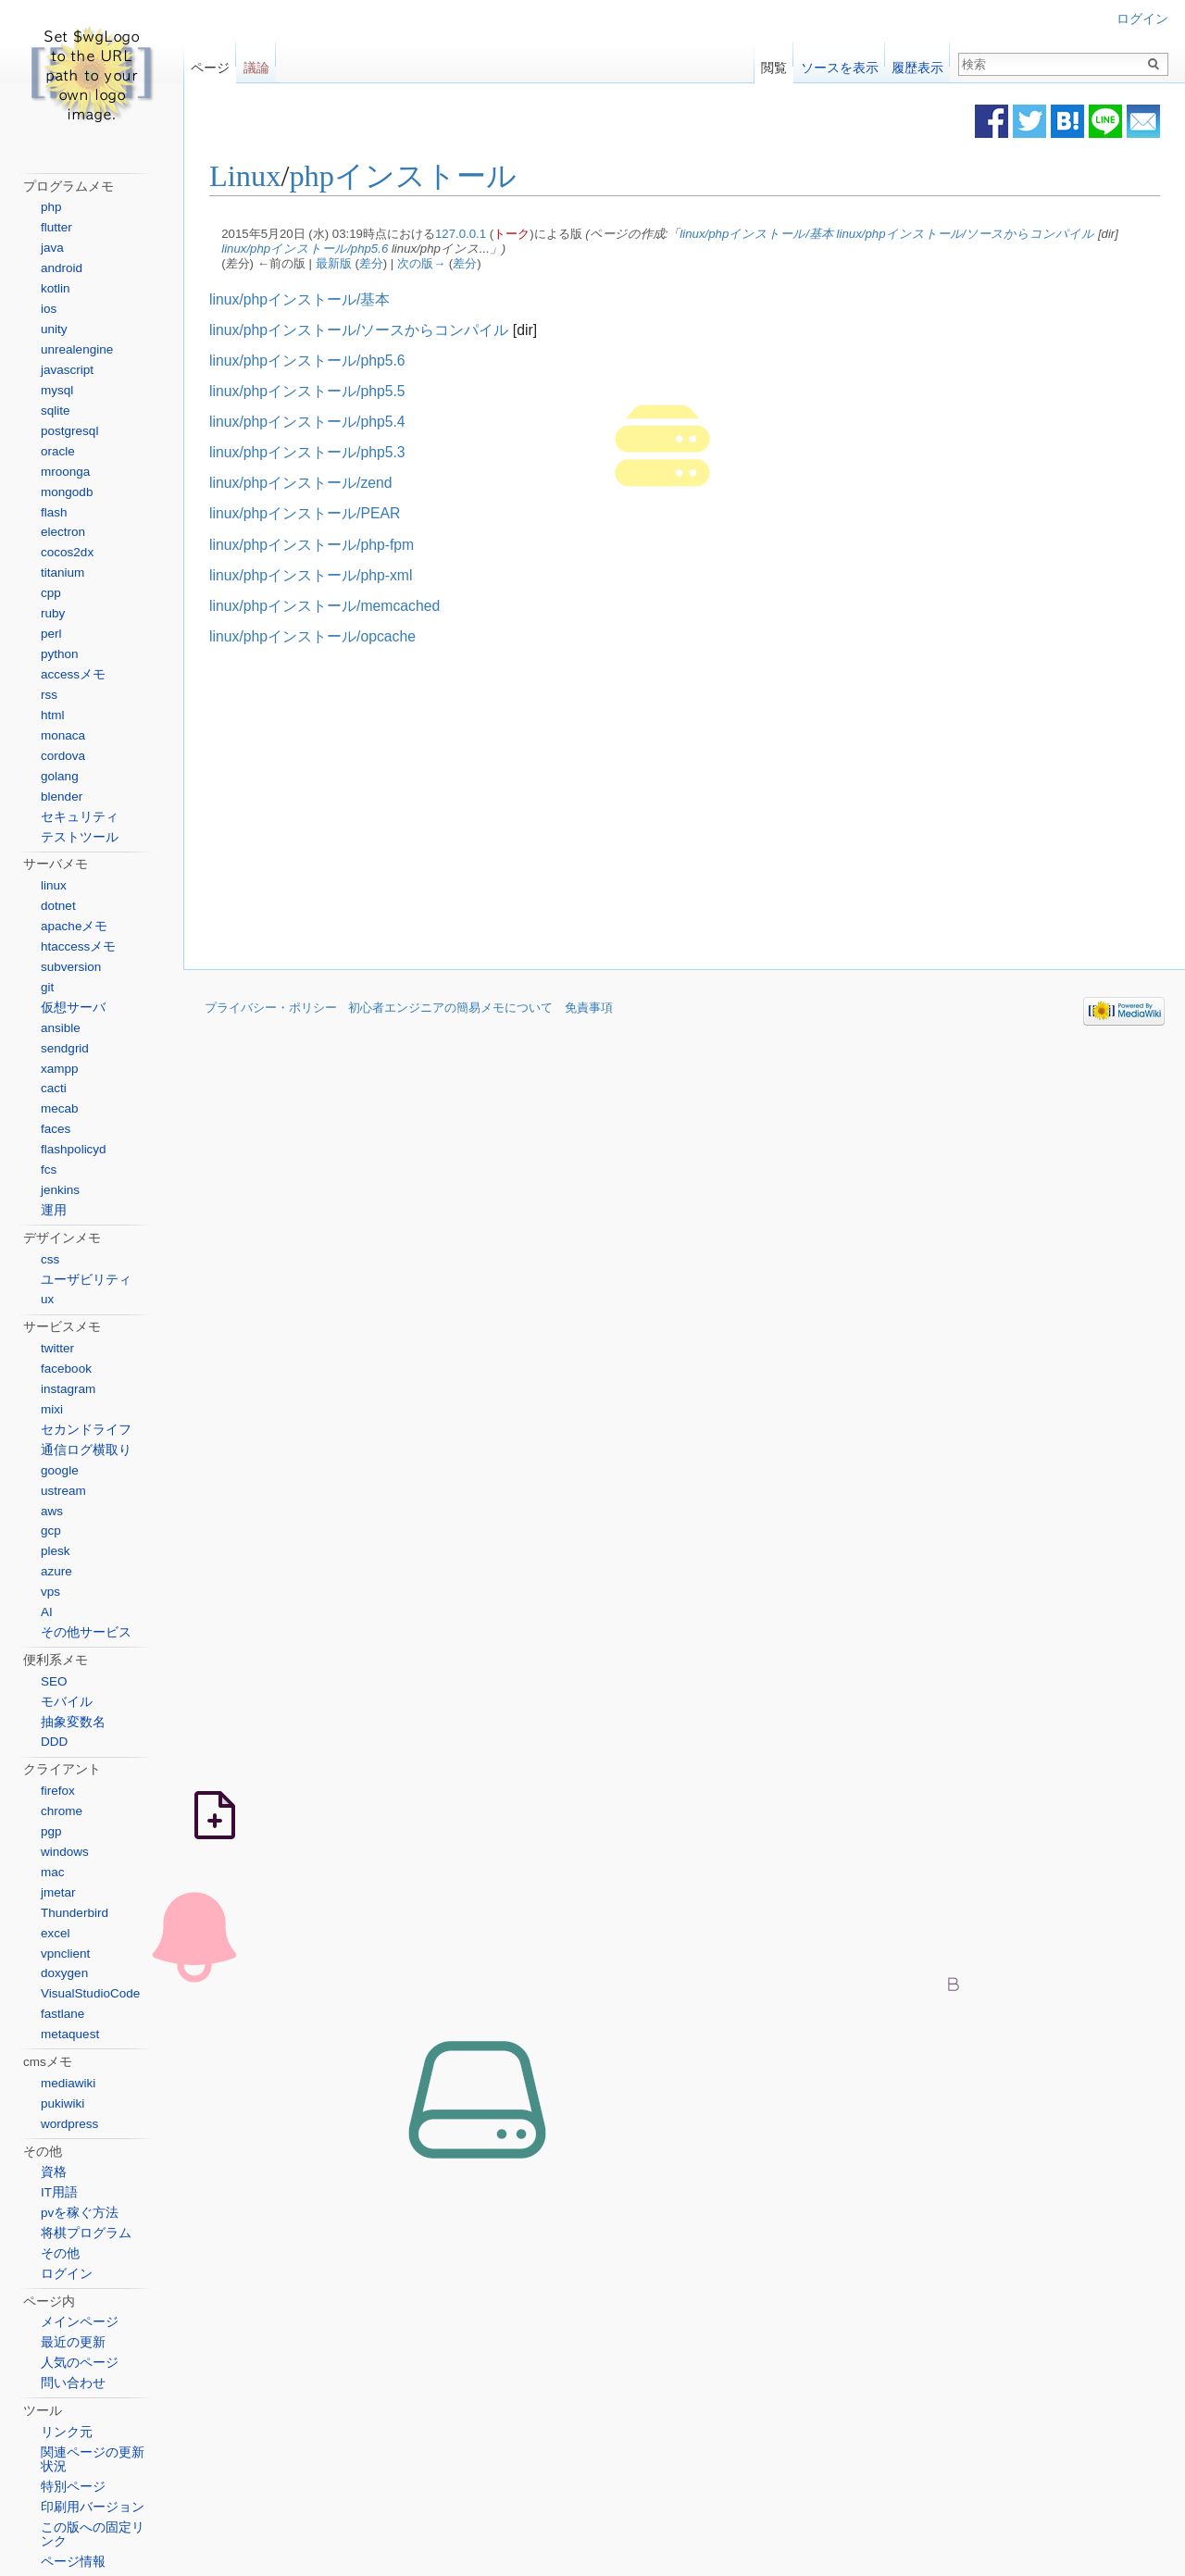 This screenshot has width=1185, height=2576. Describe the element at coordinates (953, 1985) in the screenshot. I see `apply bold formatting to selected text` at that location.